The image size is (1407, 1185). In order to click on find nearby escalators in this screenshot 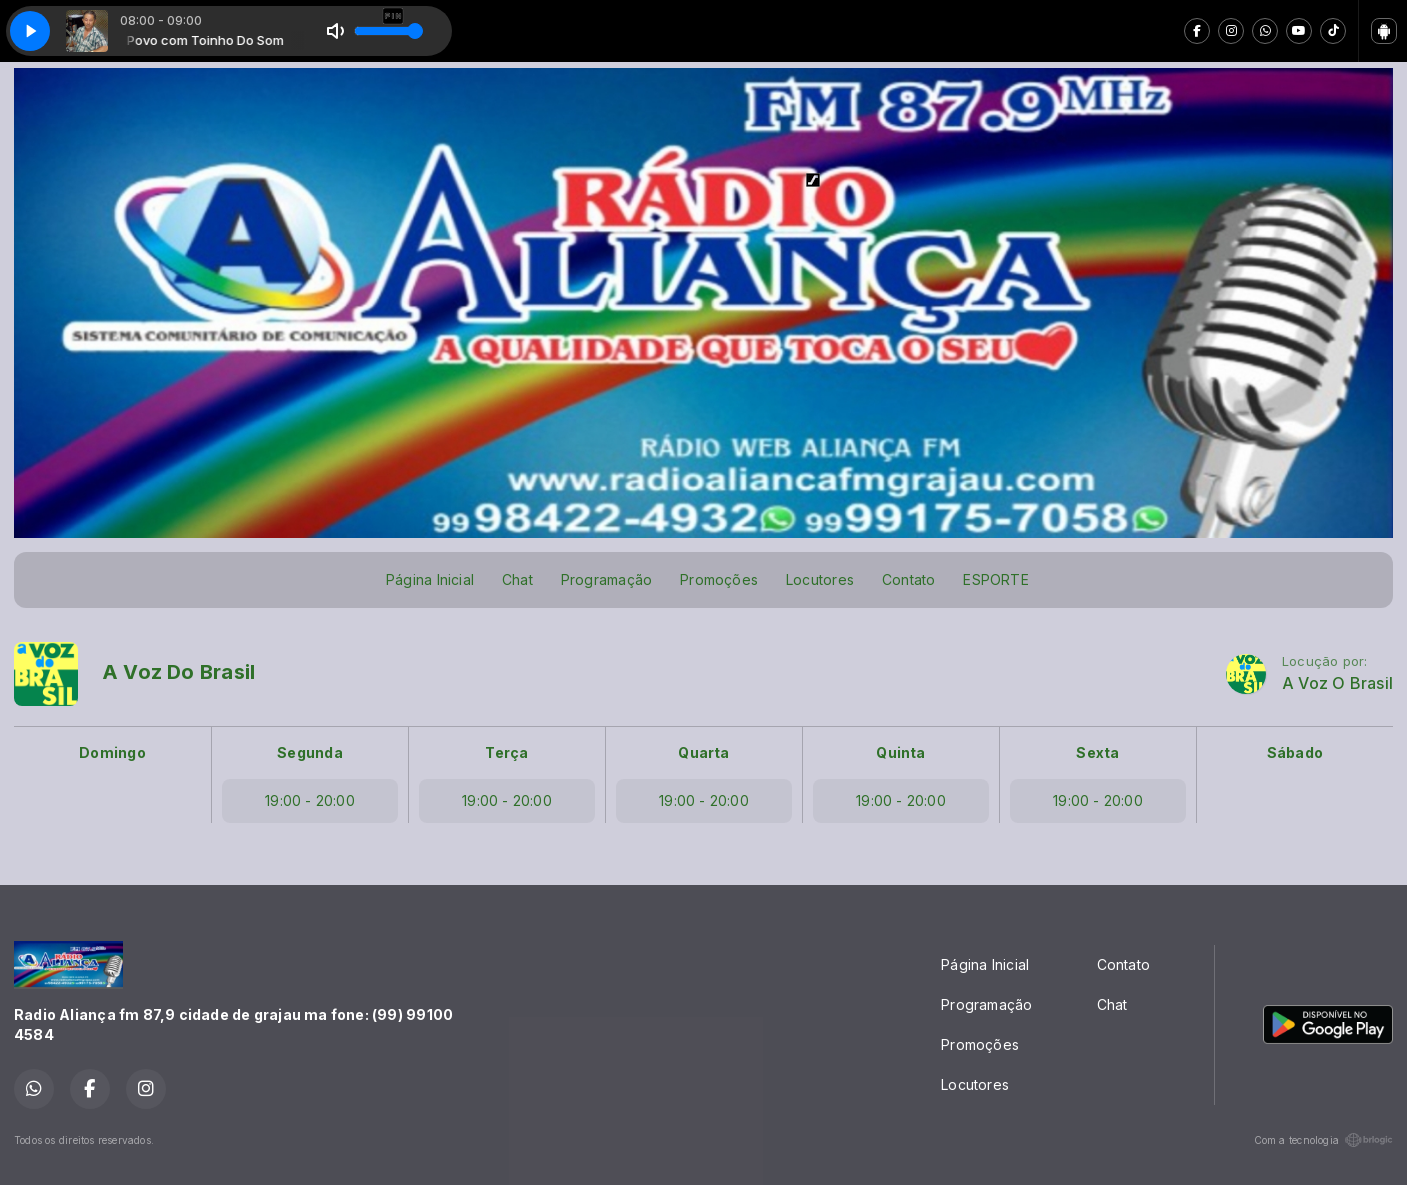, I will do `click(813, 180)`.